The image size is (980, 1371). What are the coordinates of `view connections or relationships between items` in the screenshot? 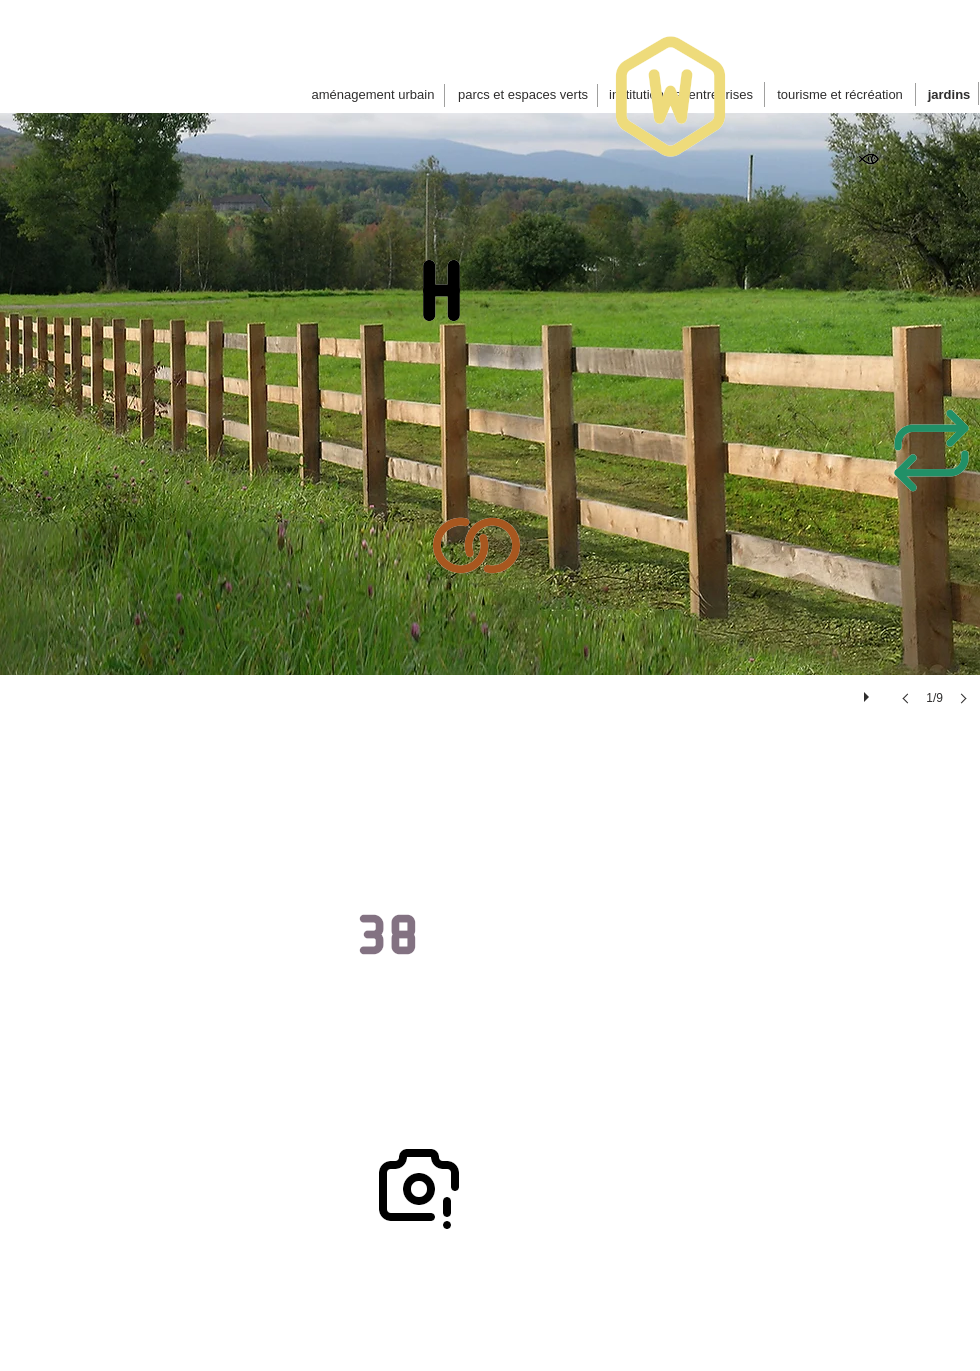 It's located at (476, 545).